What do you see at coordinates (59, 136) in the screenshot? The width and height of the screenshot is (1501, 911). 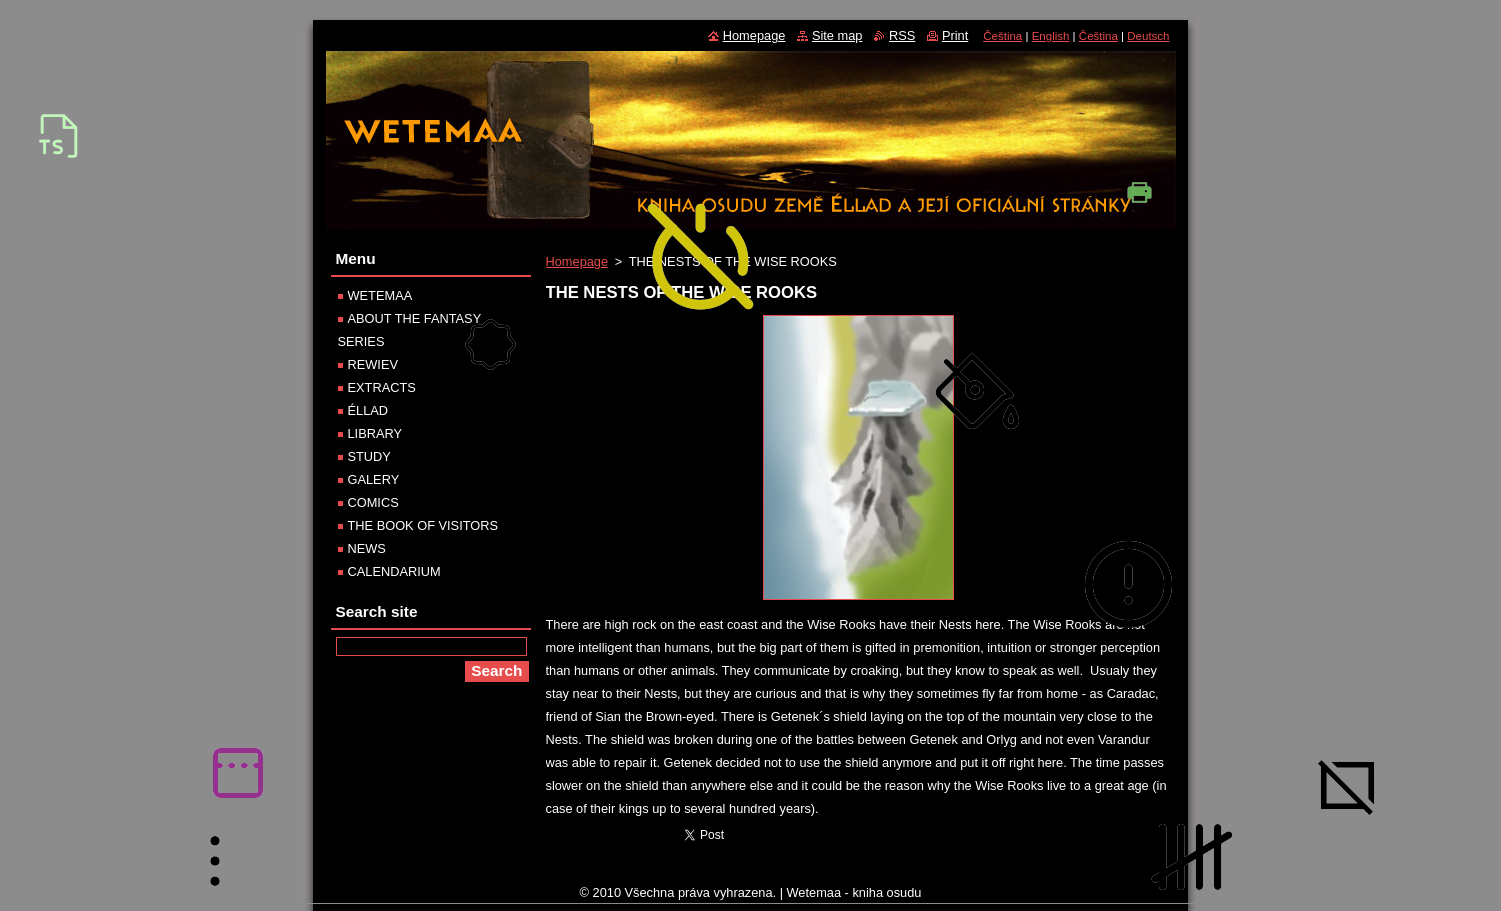 I see `a TypeScript file` at bounding box center [59, 136].